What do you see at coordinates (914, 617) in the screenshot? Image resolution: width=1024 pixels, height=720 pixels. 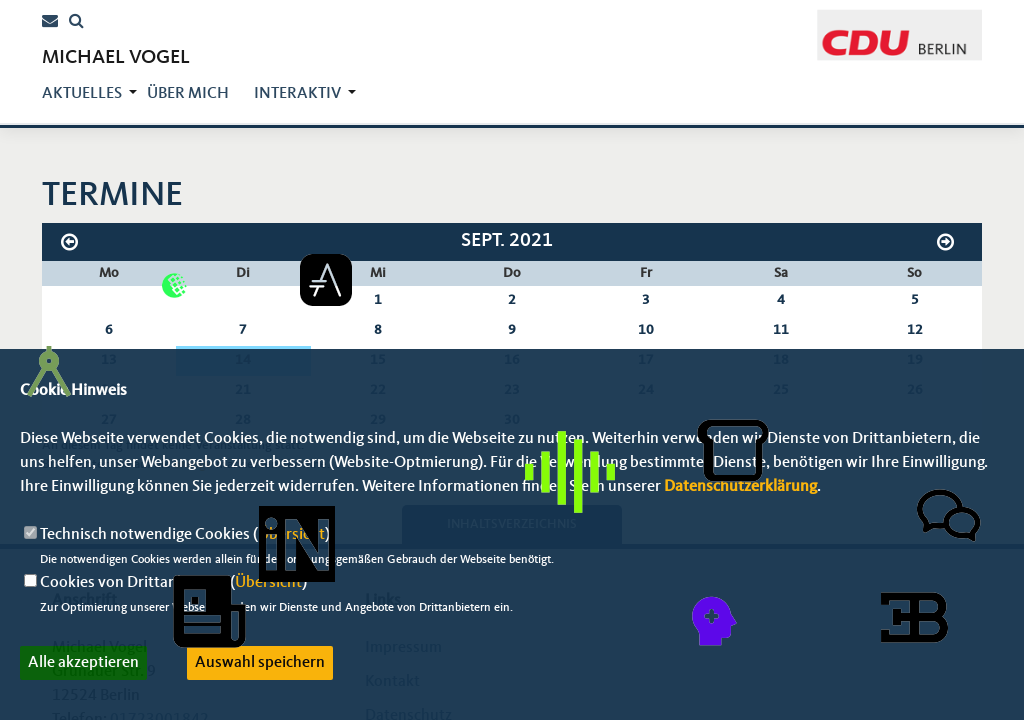 I see `bugatti brand logo` at bounding box center [914, 617].